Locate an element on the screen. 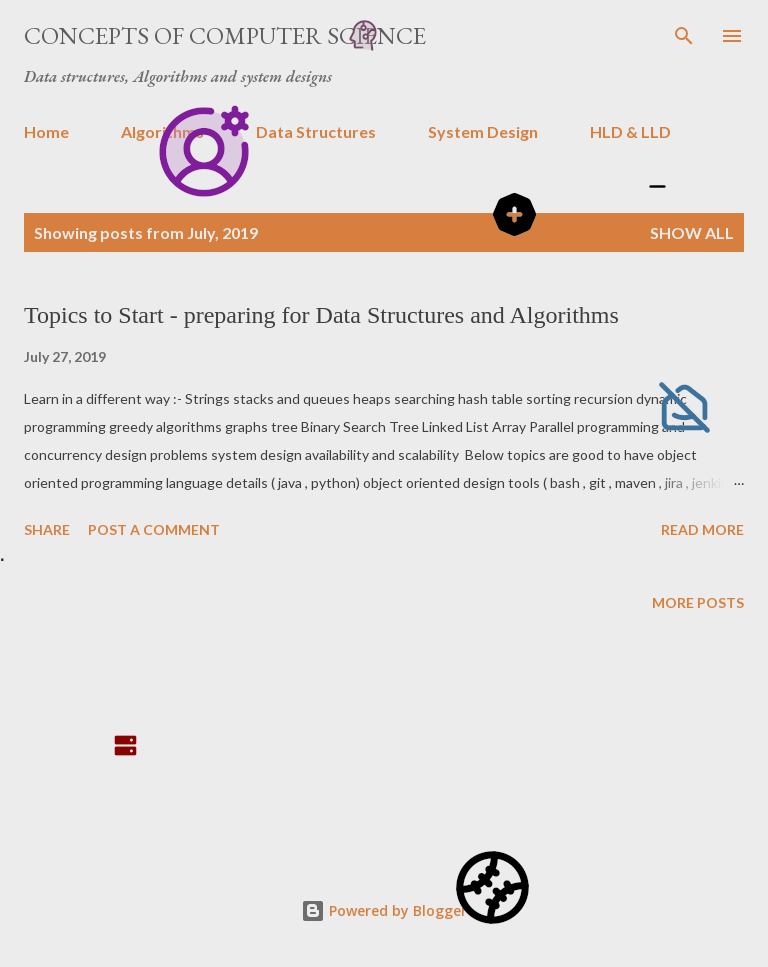  minimize the current window is located at coordinates (657, 175).